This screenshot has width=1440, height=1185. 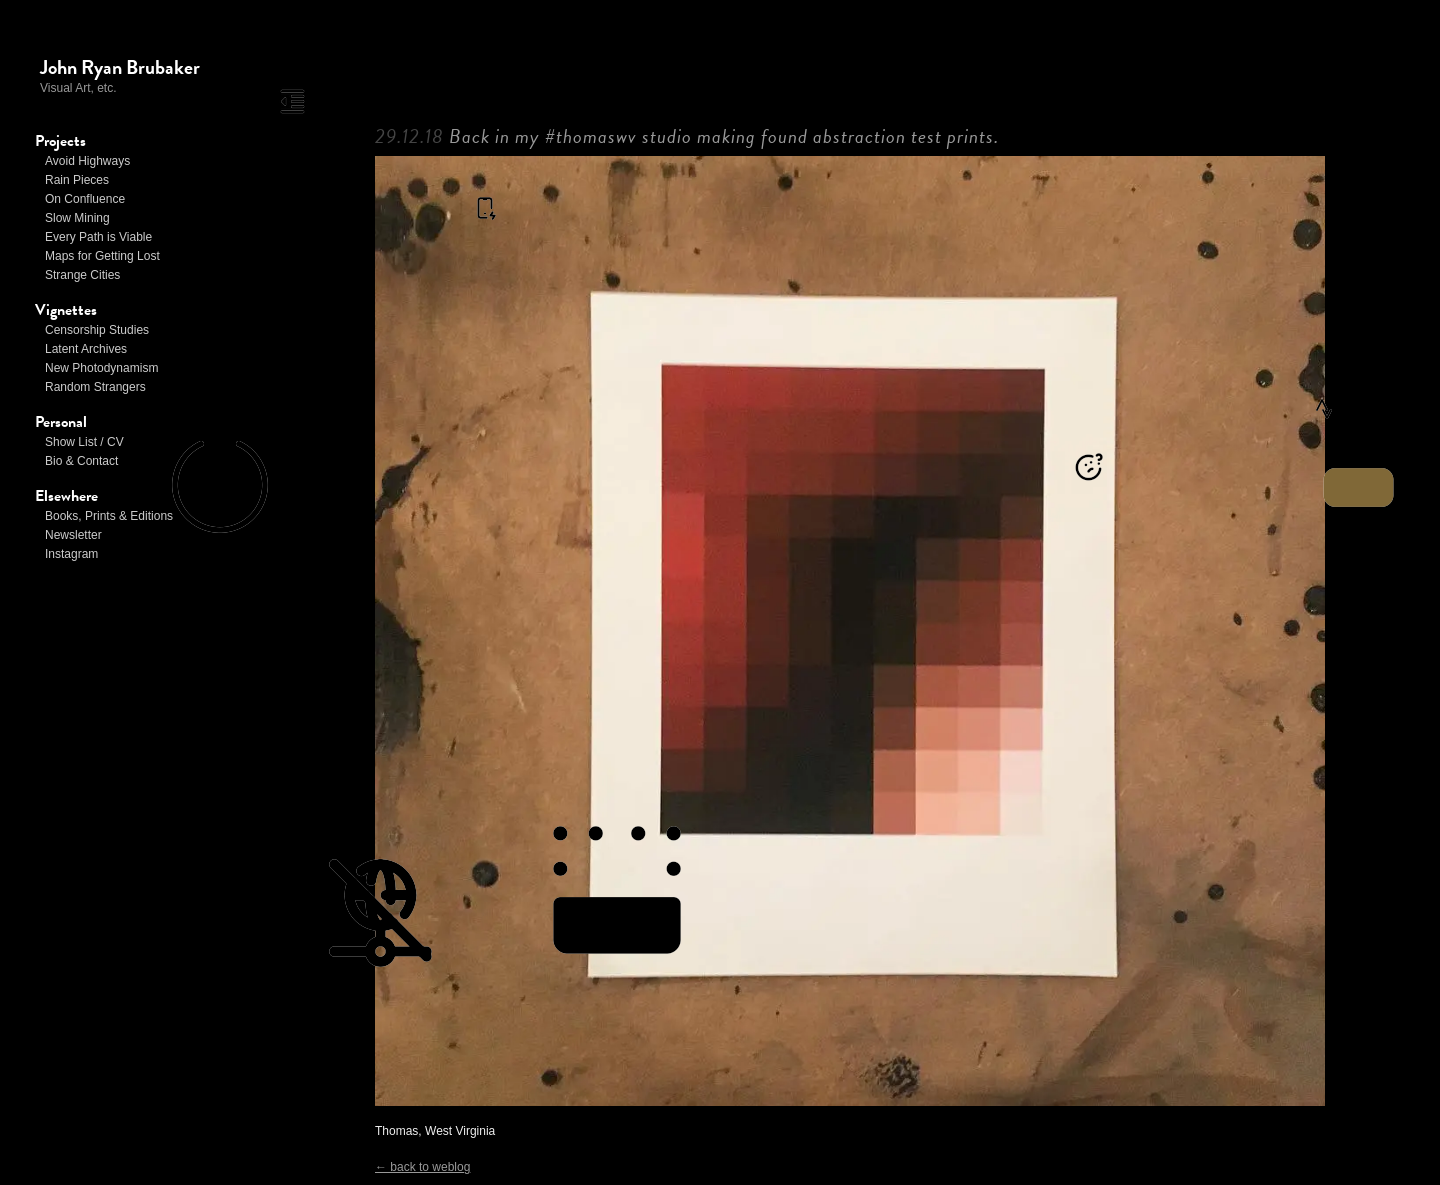 I want to click on crop image to 16:9 aspect ratio, so click(x=1358, y=487).